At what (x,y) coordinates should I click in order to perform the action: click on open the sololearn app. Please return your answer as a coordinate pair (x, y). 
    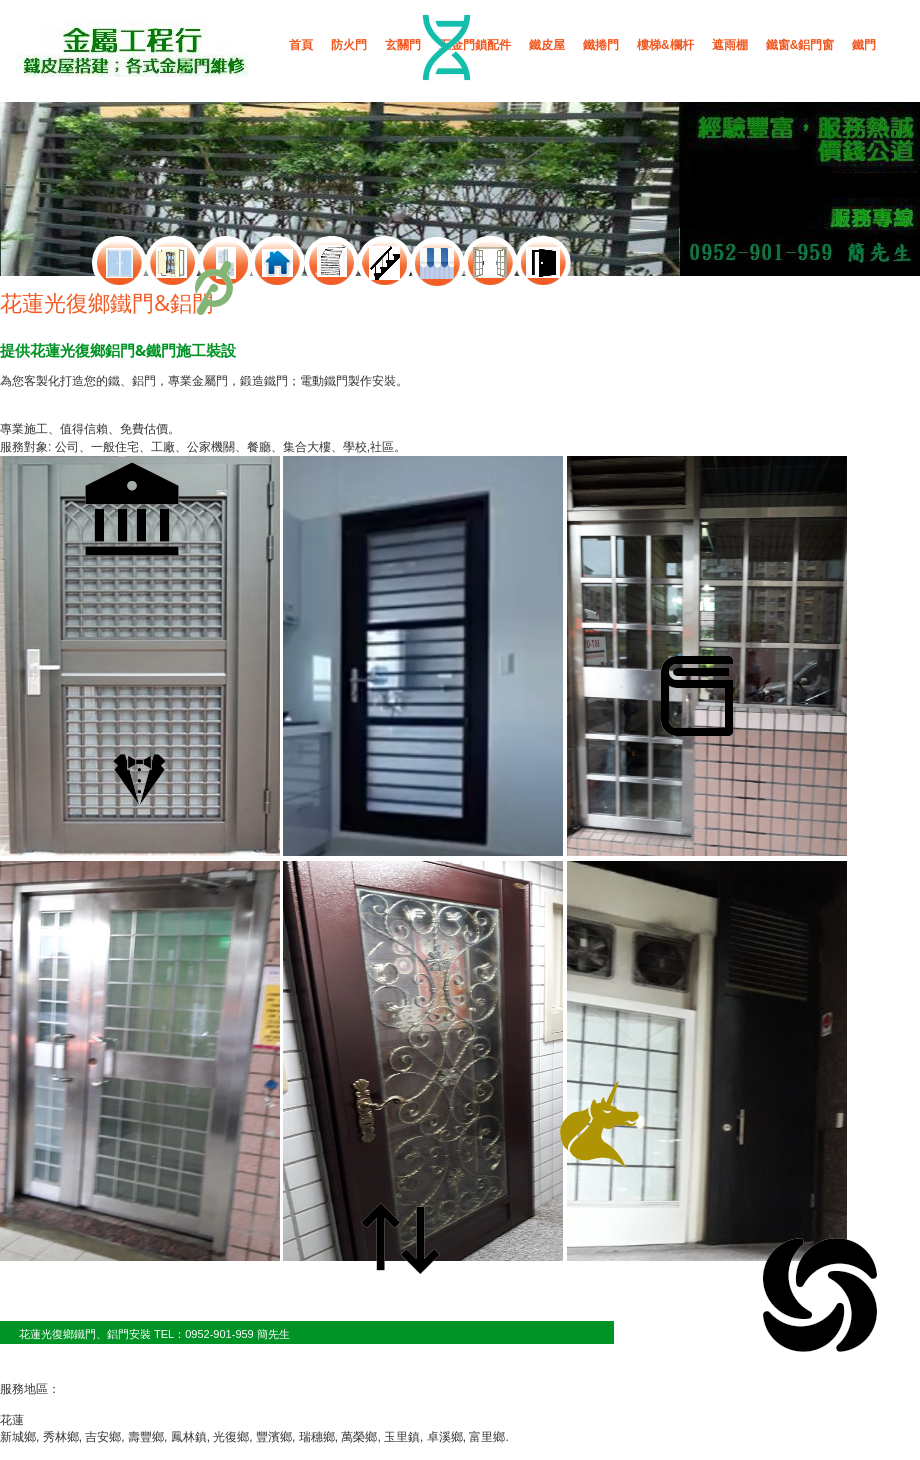
    Looking at the image, I should click on (820, 1295).